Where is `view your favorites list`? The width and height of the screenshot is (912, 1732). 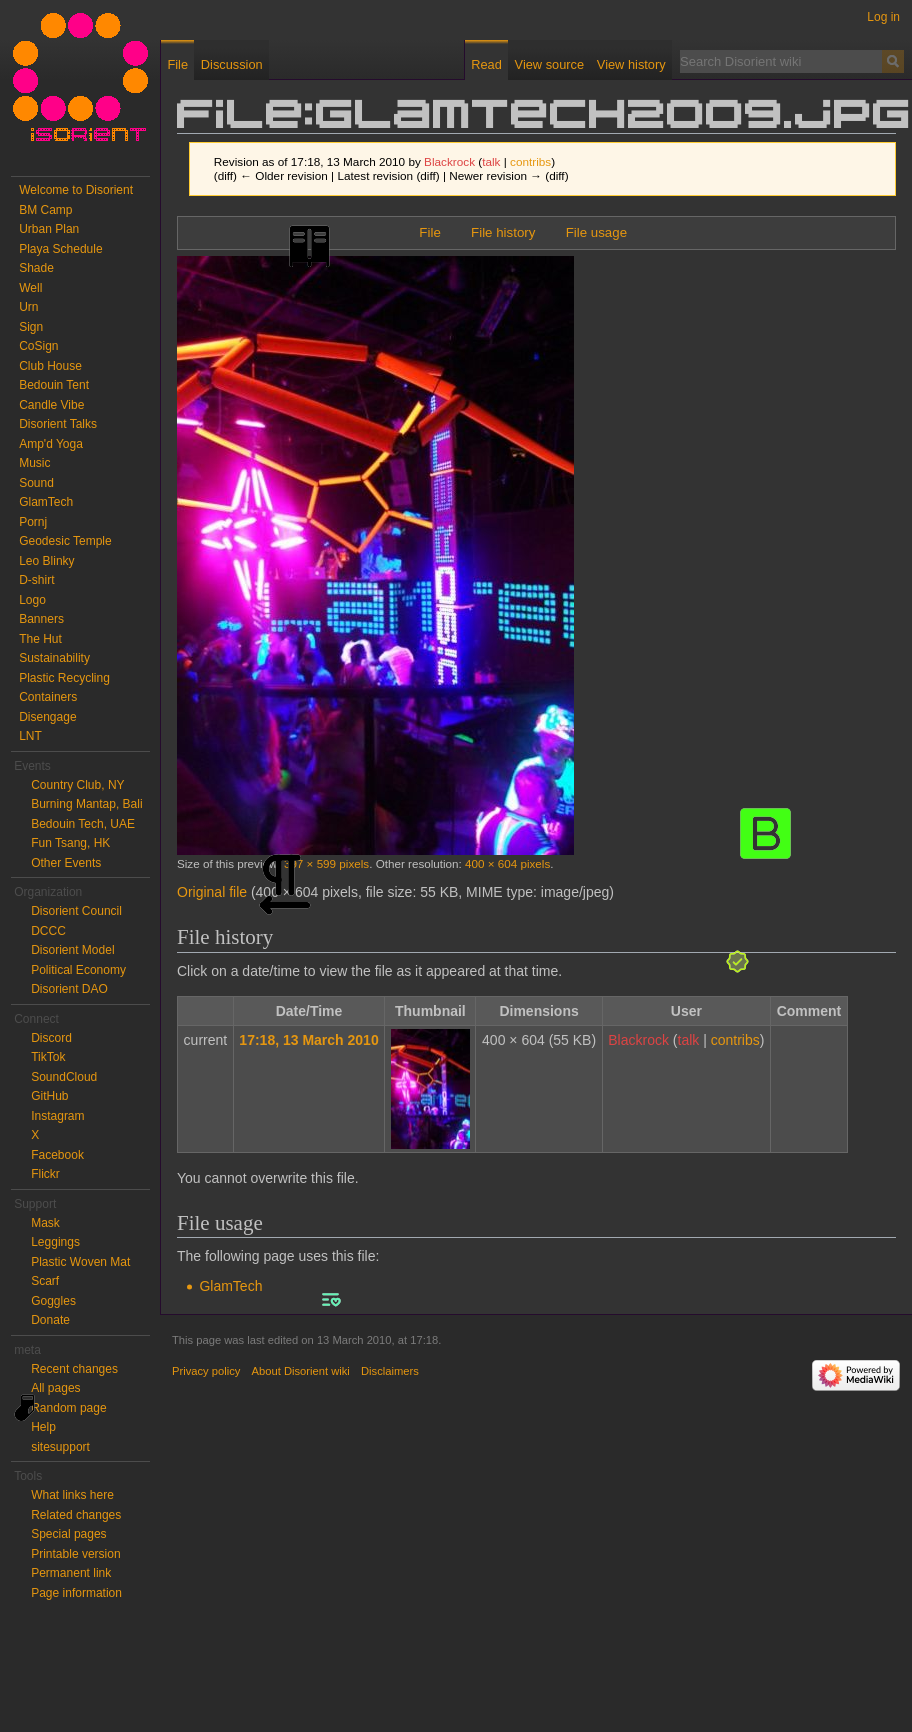 view your favorites list is located at coordinates (330, 1299).